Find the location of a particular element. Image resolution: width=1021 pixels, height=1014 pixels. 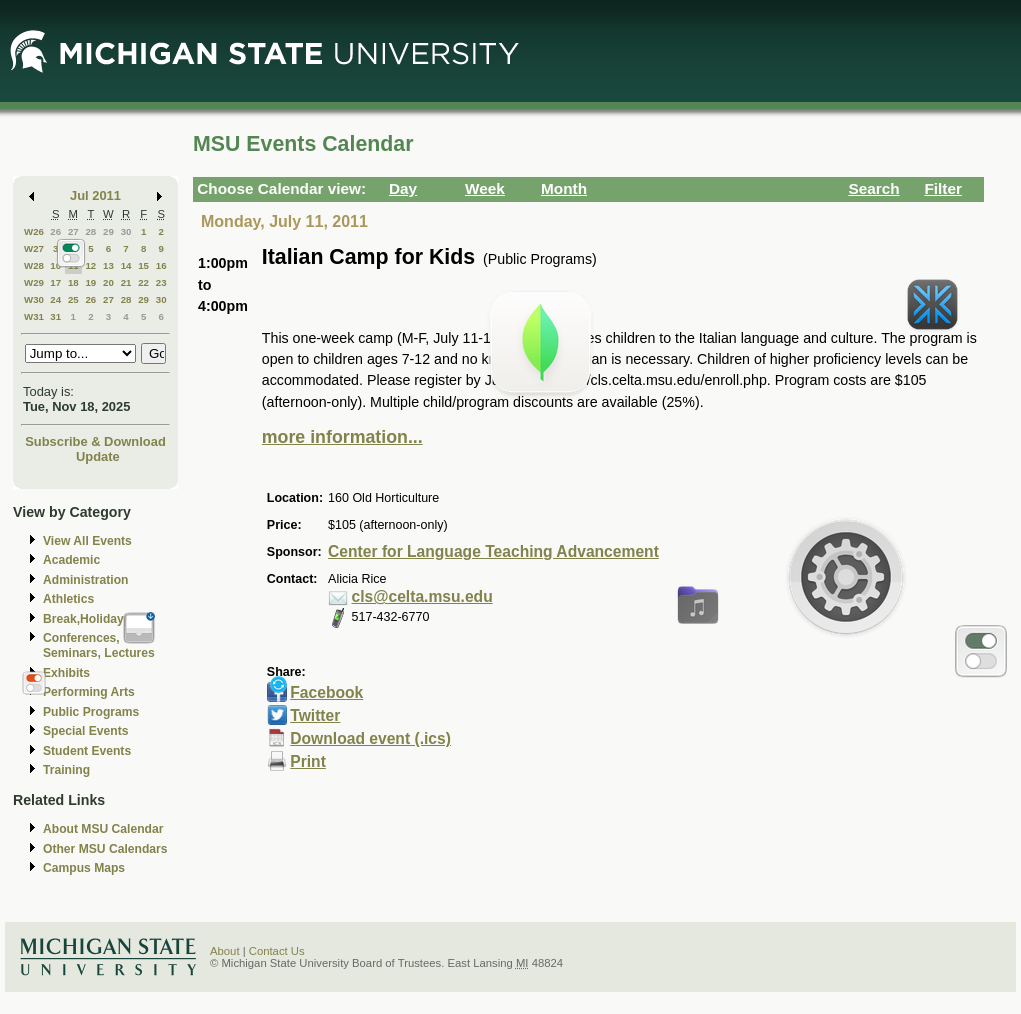

access system settings and preferences is located at coordinates (71, 253).